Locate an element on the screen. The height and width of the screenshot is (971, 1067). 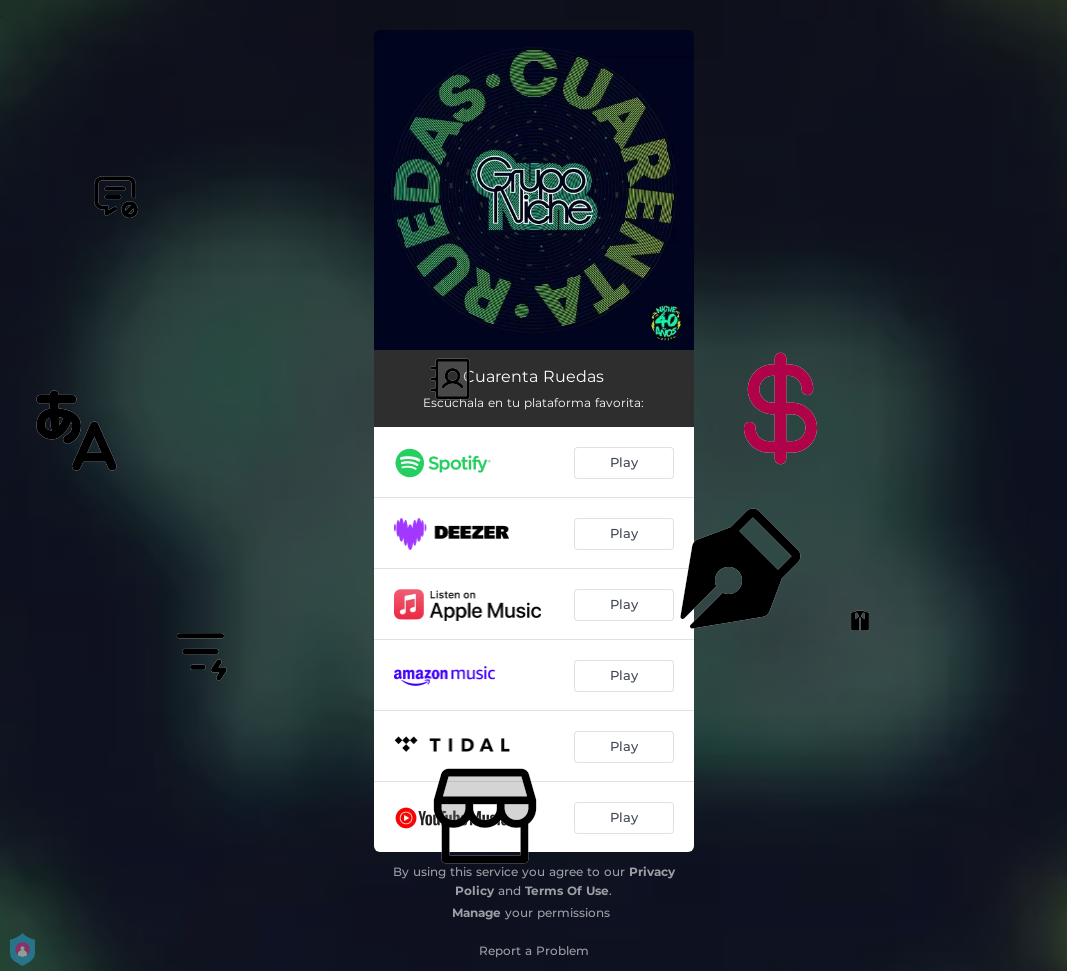
view pricing or payment options is located at coordinates (780, 408).